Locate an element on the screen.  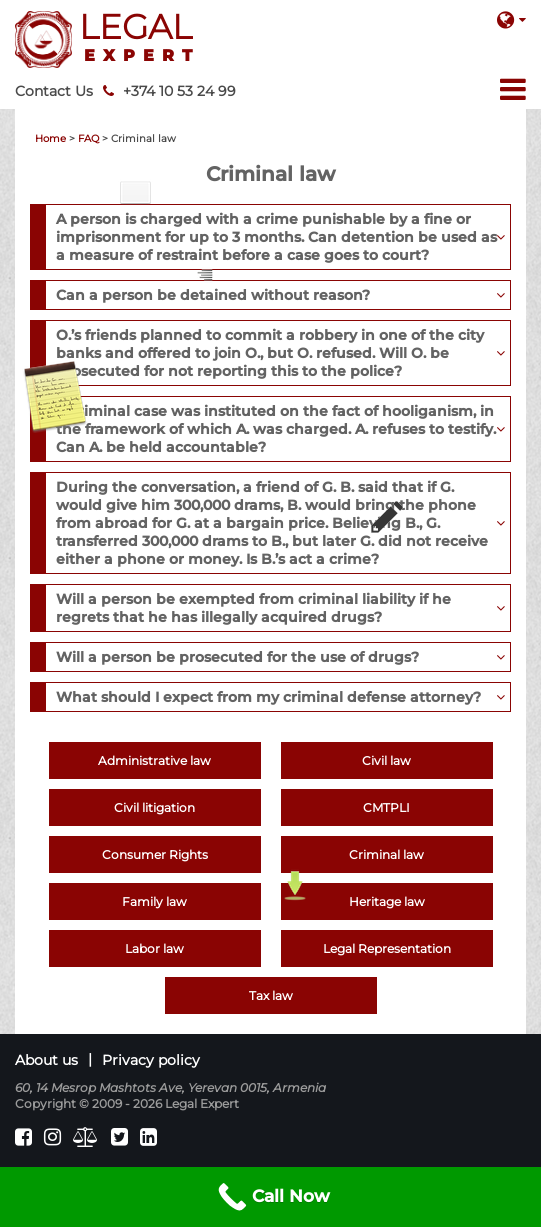
open notes application is located at coordinates (55, 396).